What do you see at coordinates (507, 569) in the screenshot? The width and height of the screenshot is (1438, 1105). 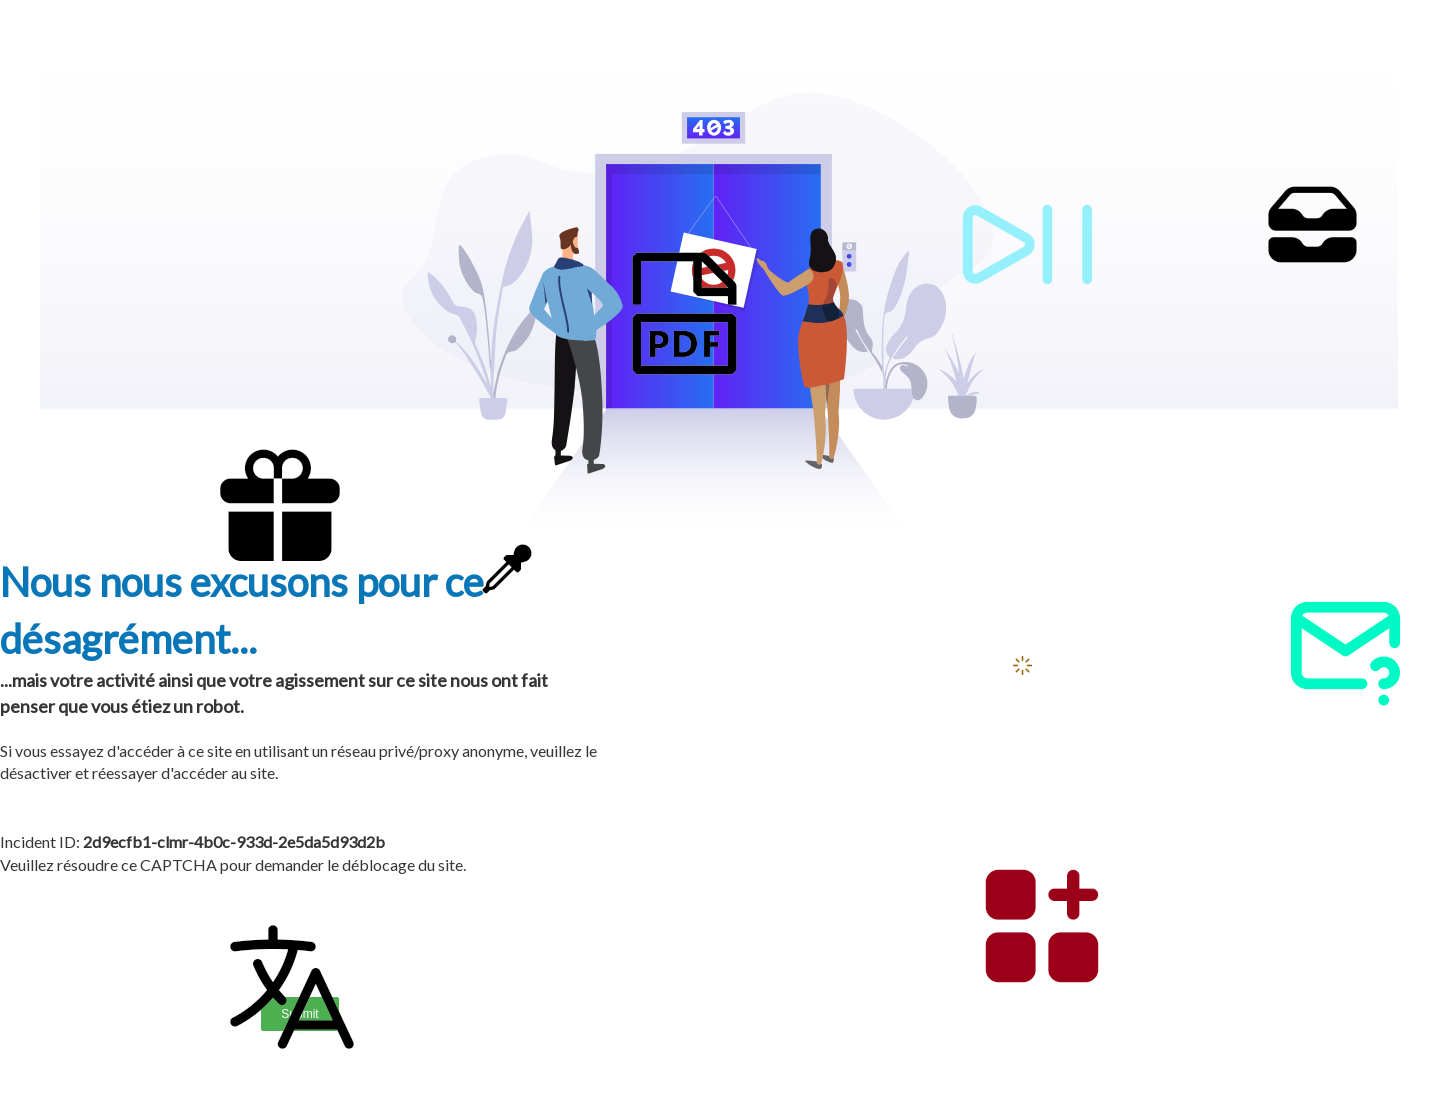 I see `pick a color from the canvas` at bounding box center [507, 569].